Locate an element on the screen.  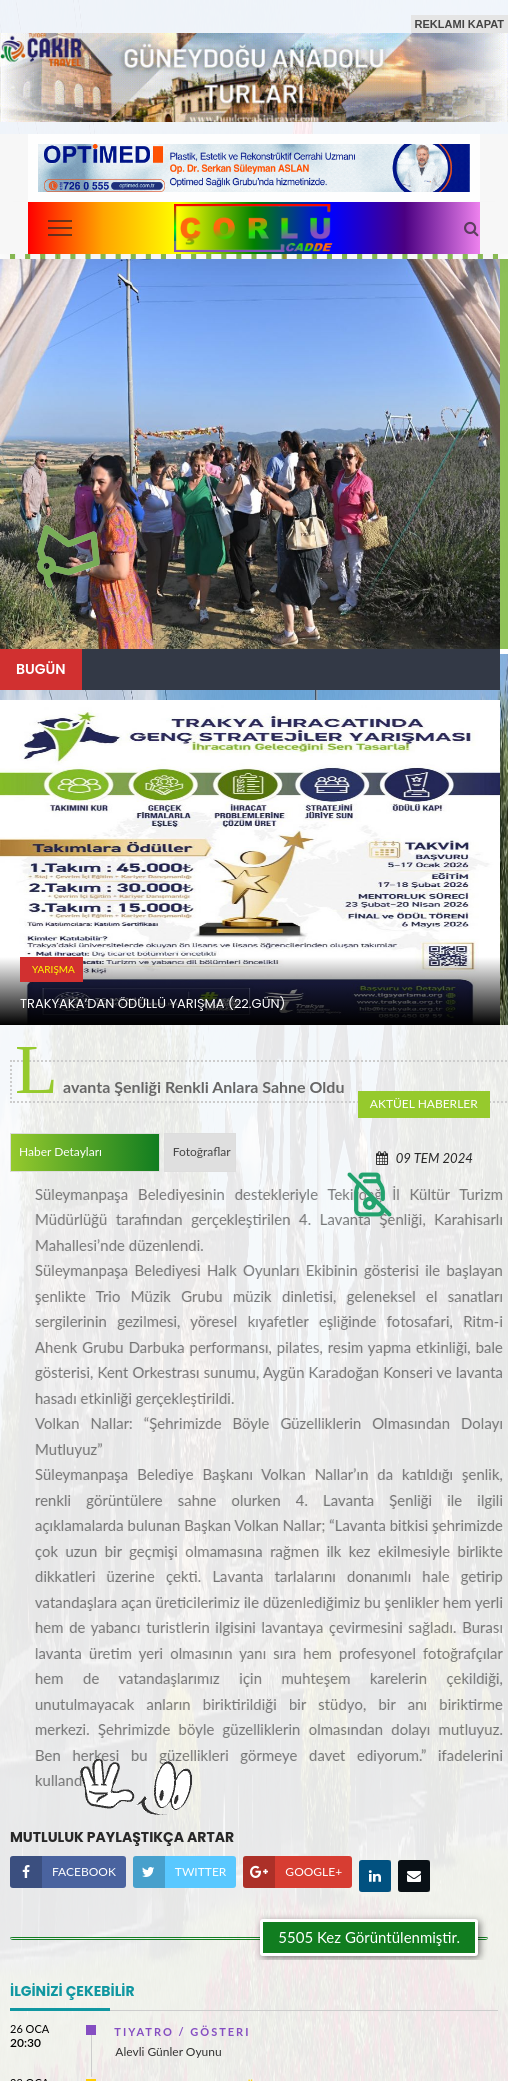
indicates dairy-free or no milk option is located at coordinates (369, 1194).